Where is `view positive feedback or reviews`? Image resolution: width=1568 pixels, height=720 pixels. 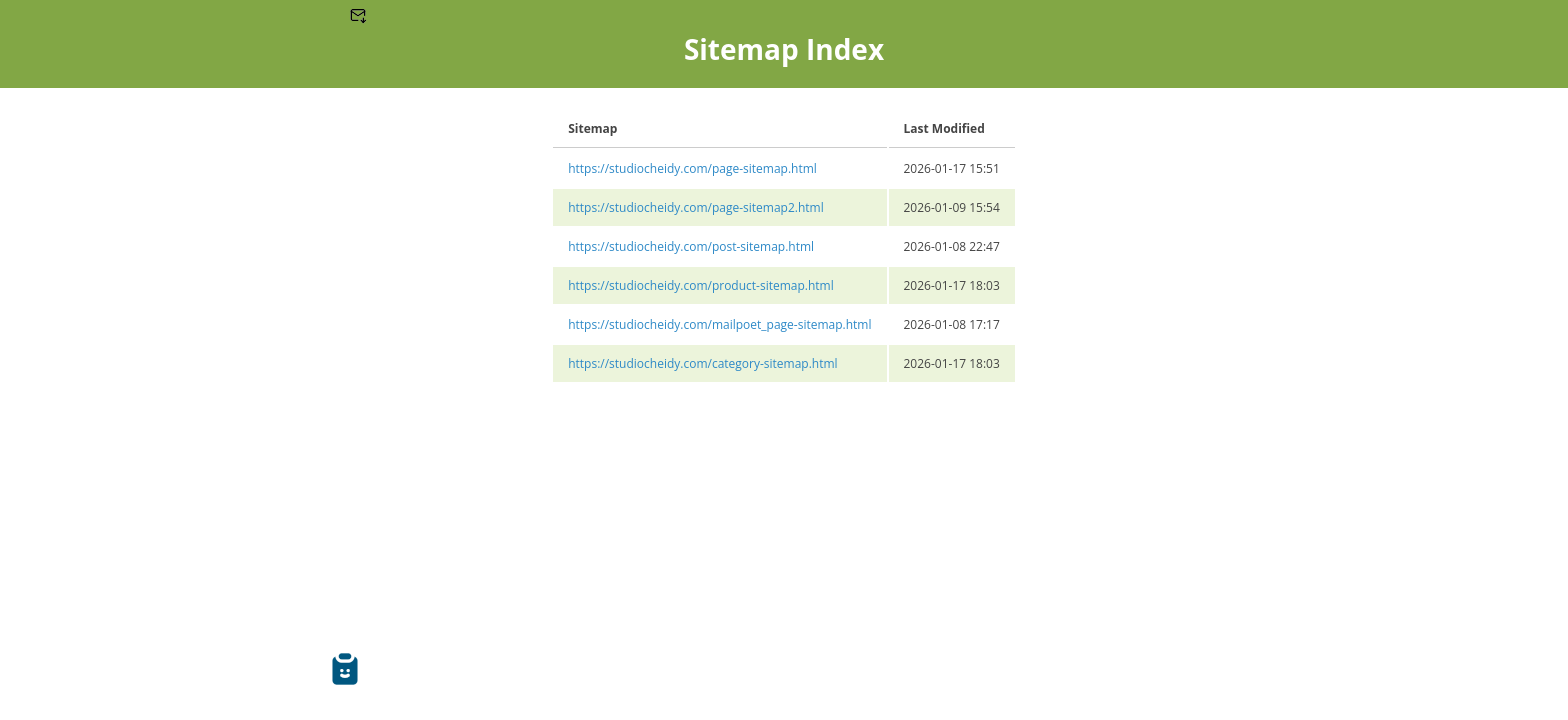 view positive feedback or reviews is located at coordinates (345, 669).